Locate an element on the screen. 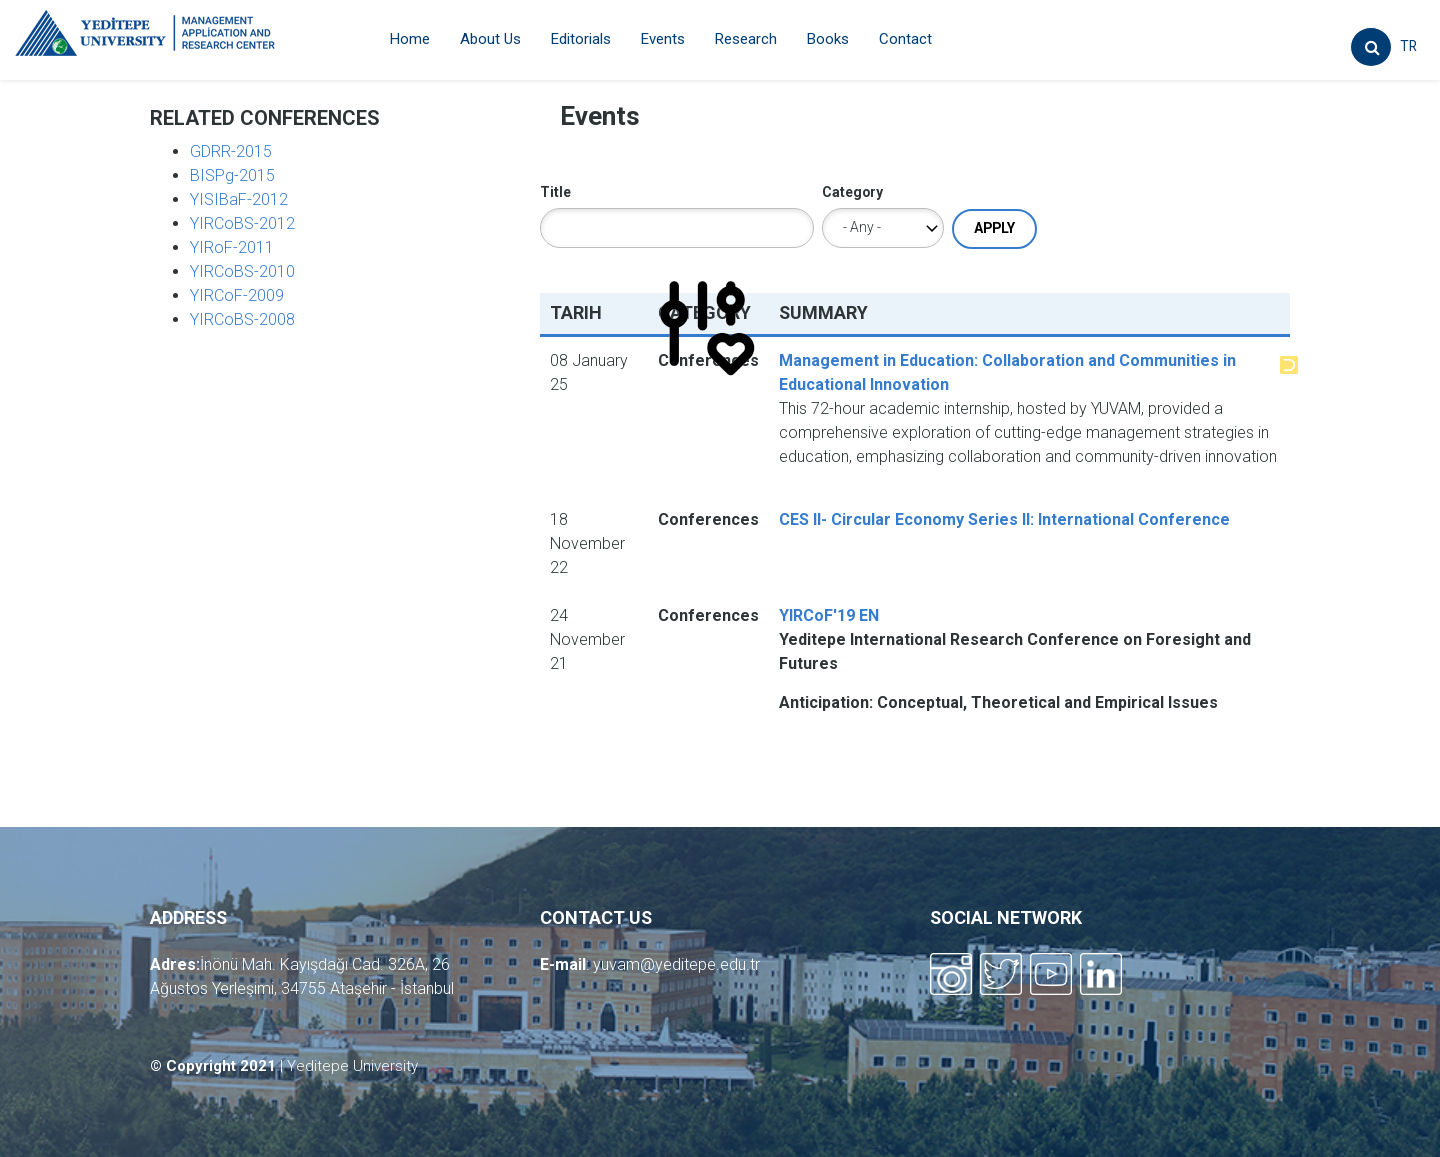 This screenshot has height=1157, width=1440. indicates a superset relationship in mathematical notation is located at coordinates (1289, 365).